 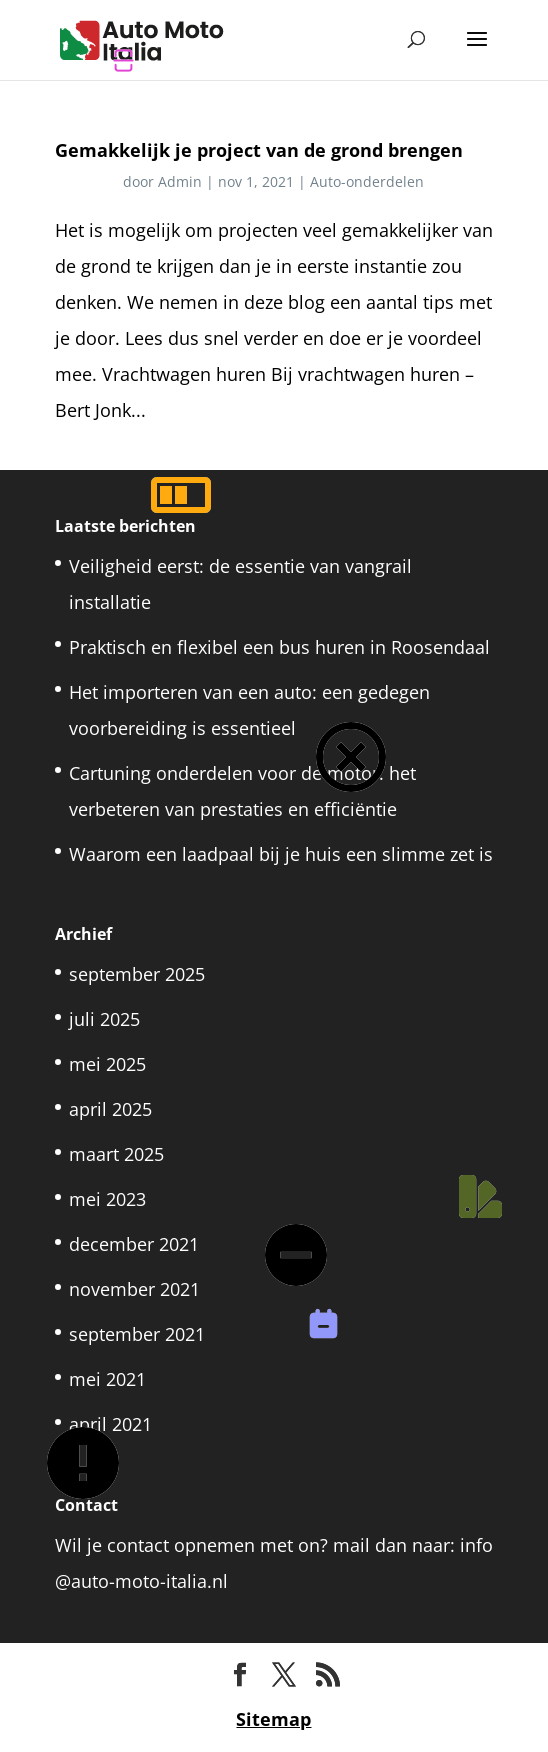 I want to click on open color picker or palette options, so click(x=480, y=1196).